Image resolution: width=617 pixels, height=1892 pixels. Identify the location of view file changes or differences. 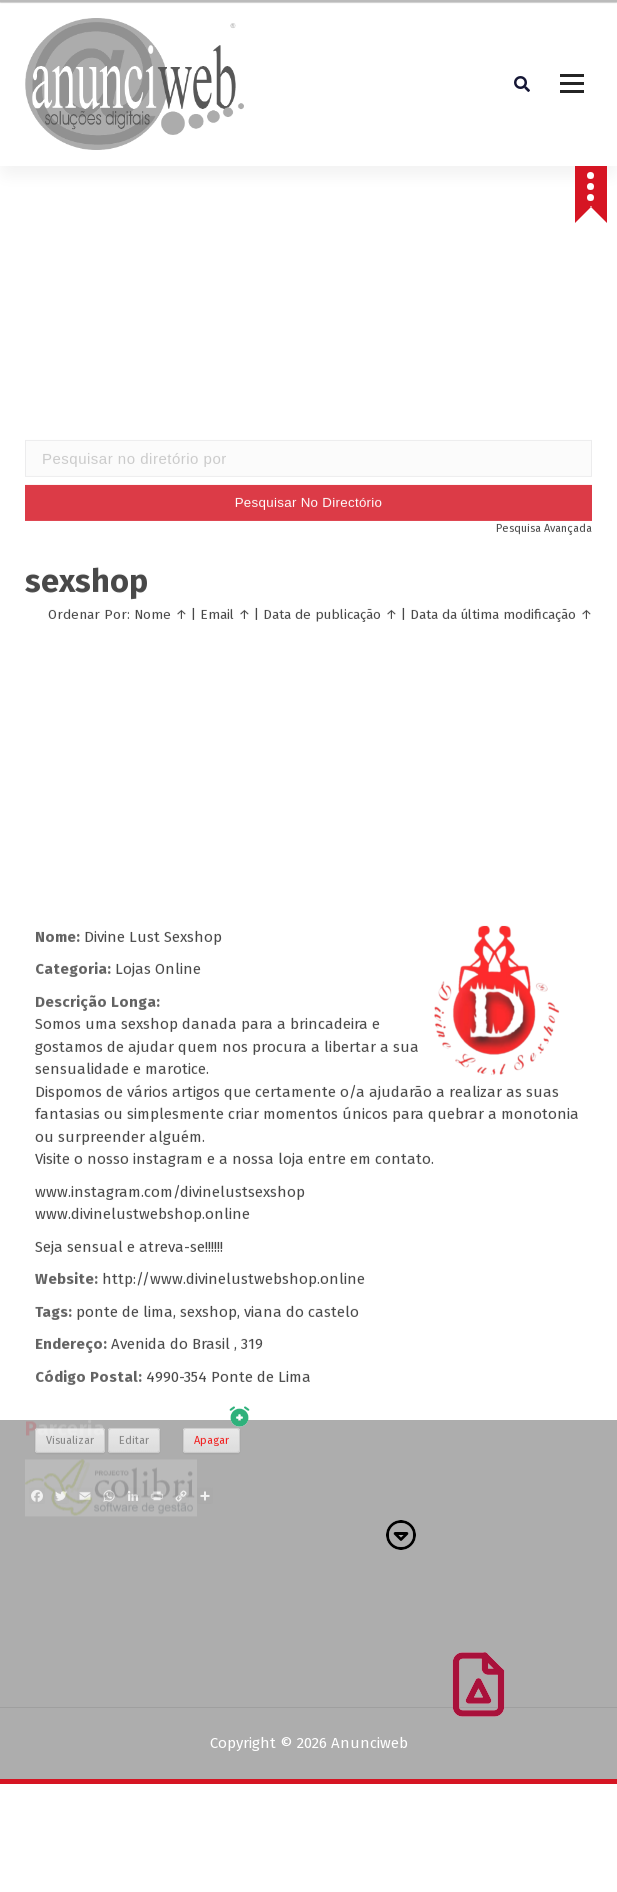
(478, 1684).